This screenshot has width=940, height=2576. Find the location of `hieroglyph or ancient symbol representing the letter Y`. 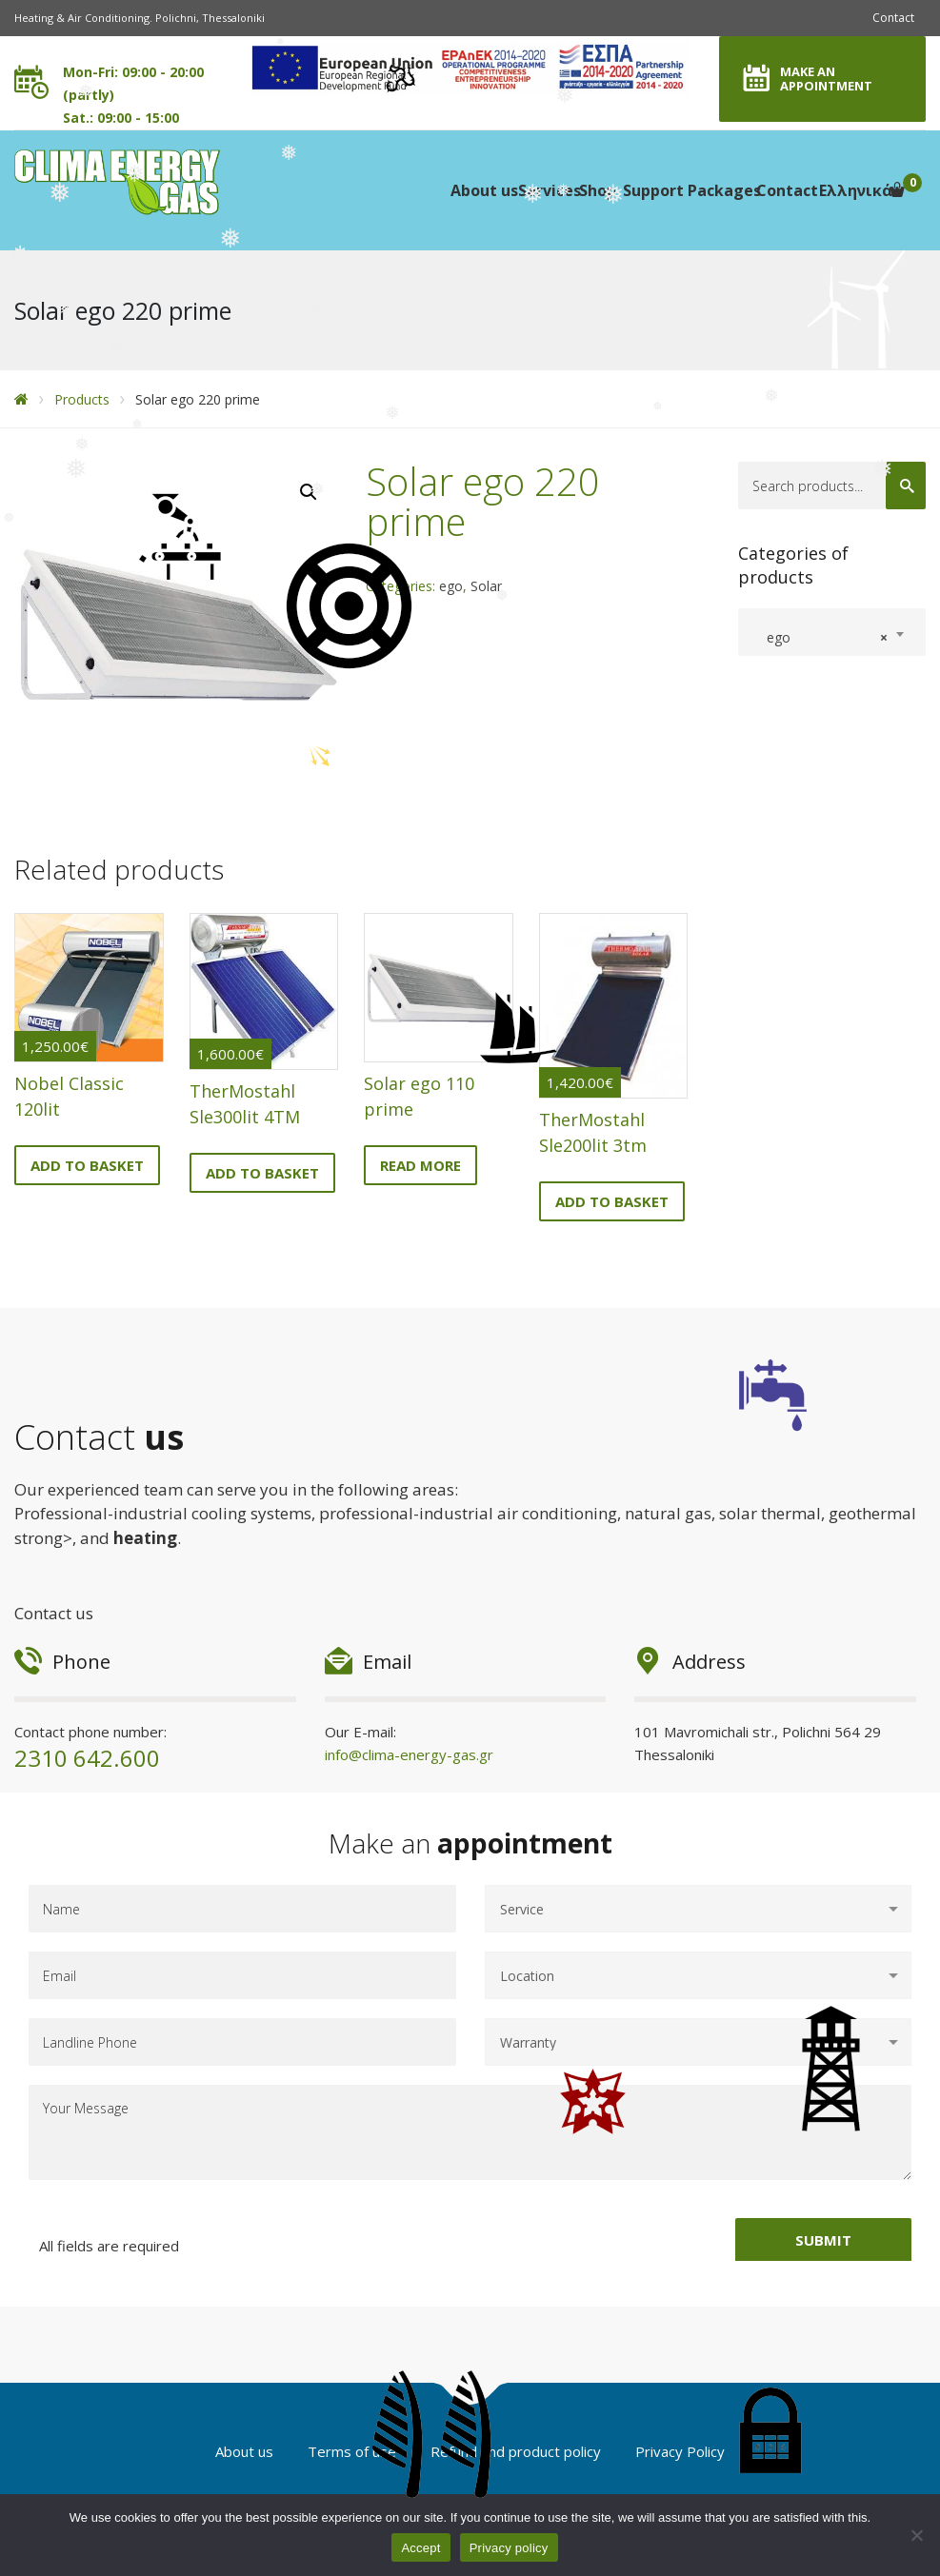

hieroglyph or ancient symbol representing the letter Y is located at coordinates (431, 2434).